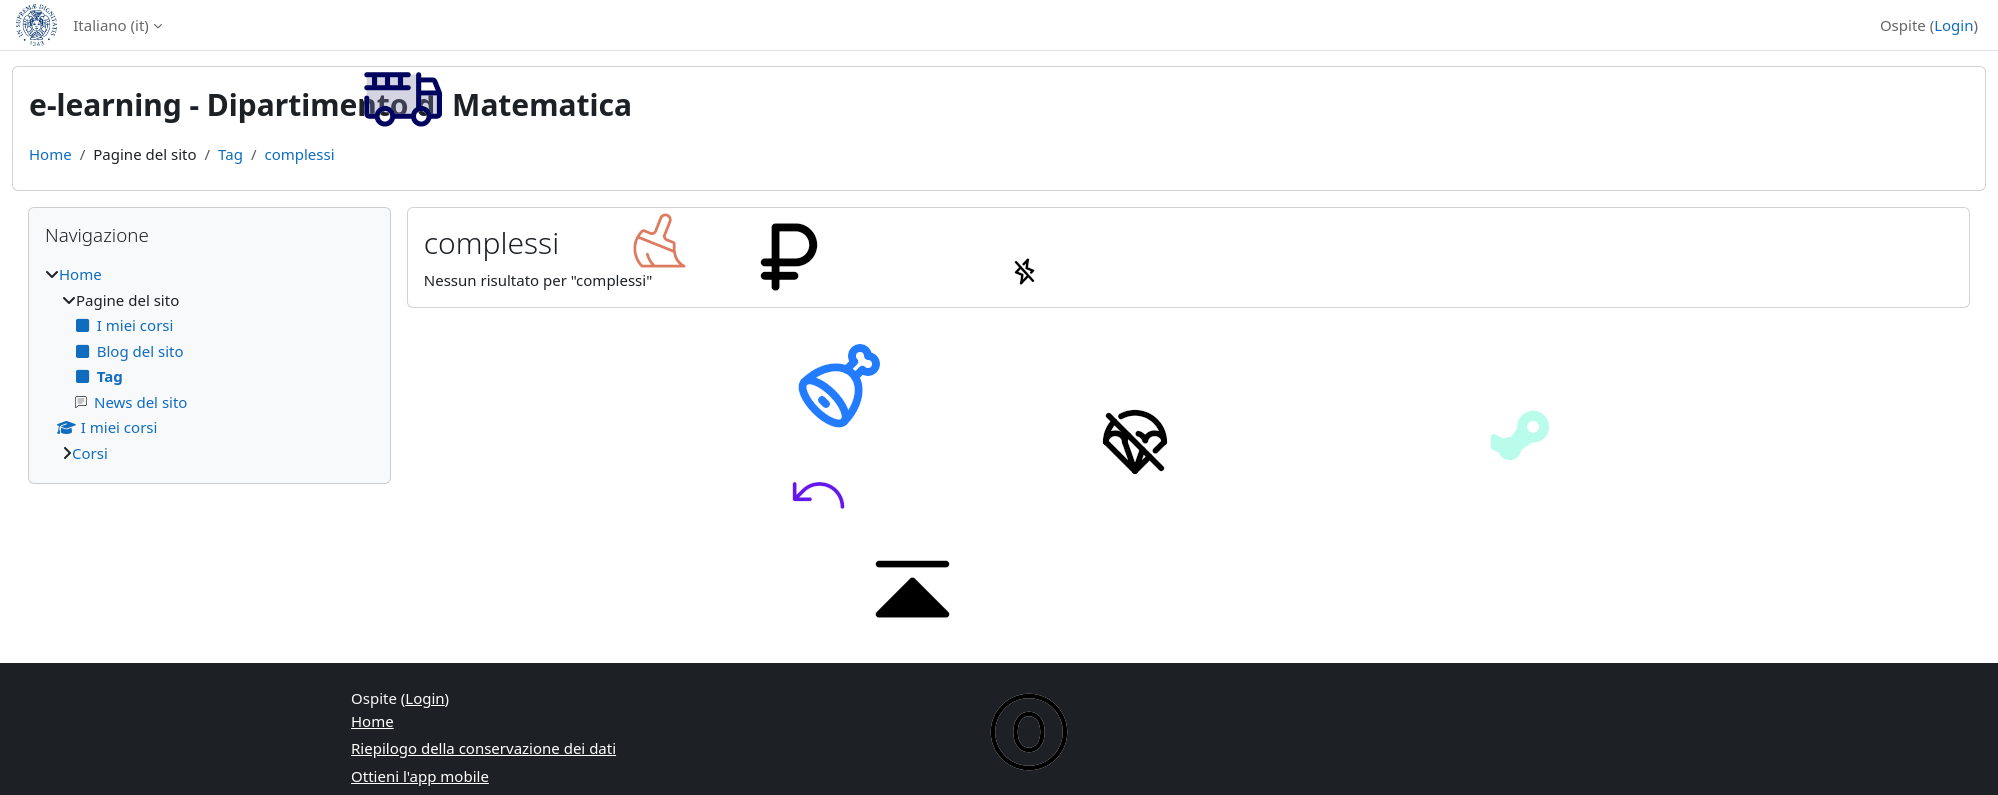  Describe the element at coordinates (819, 493) in the screenshot. I see `undo the last action` at that location.